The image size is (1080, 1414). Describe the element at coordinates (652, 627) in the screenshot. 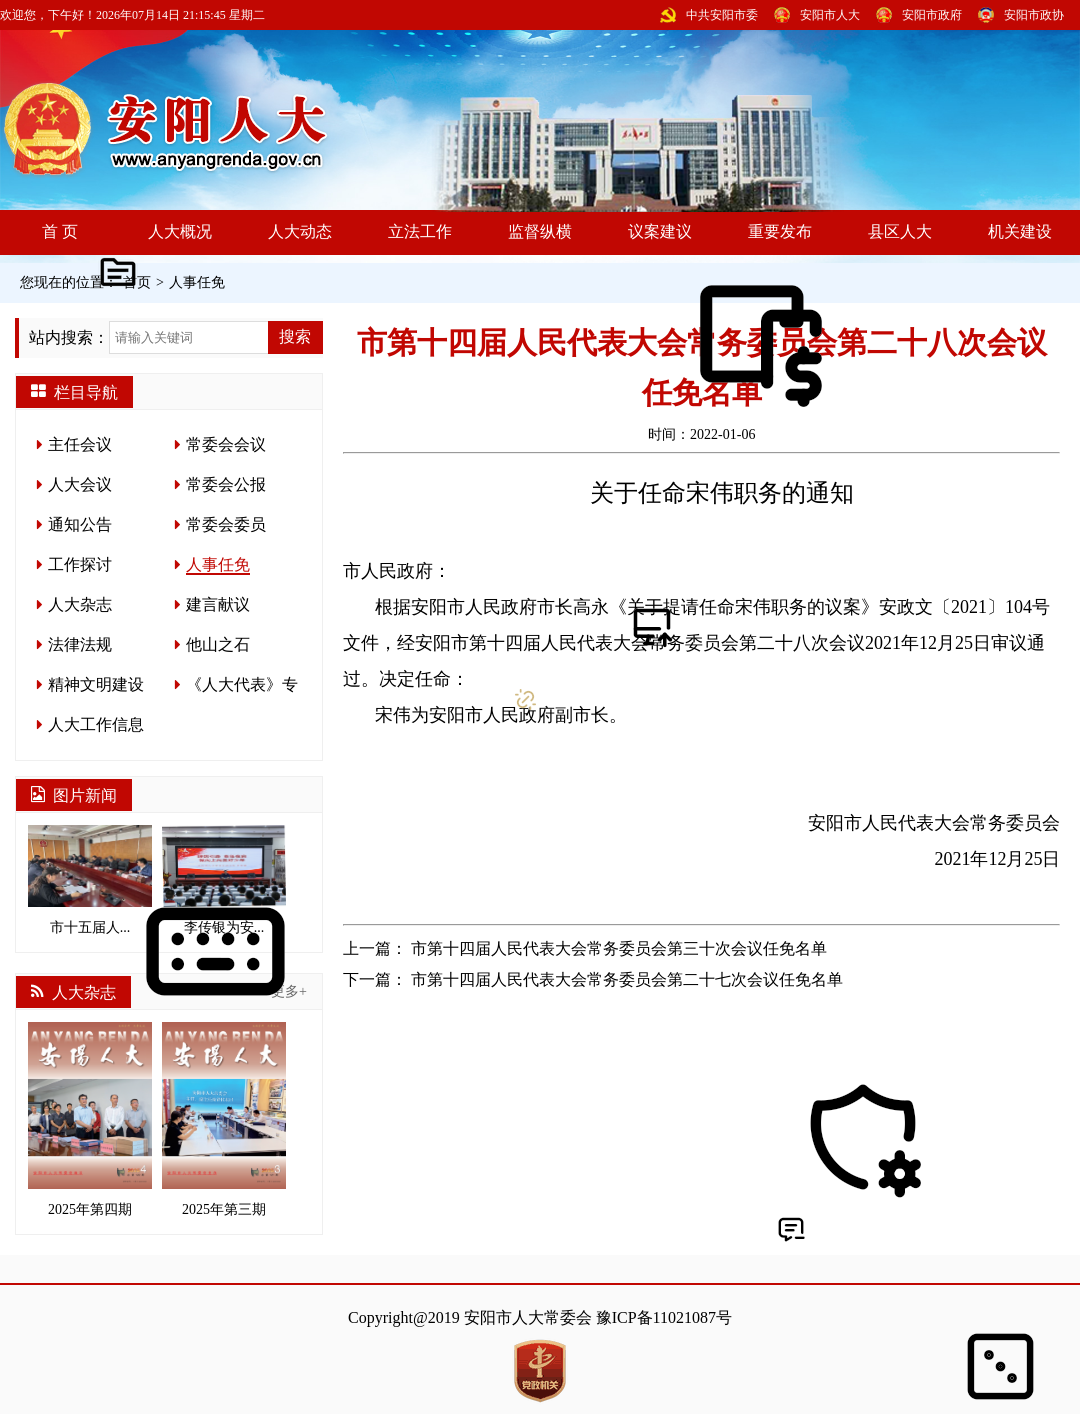

I see `upload content to desktop computer` at that location.